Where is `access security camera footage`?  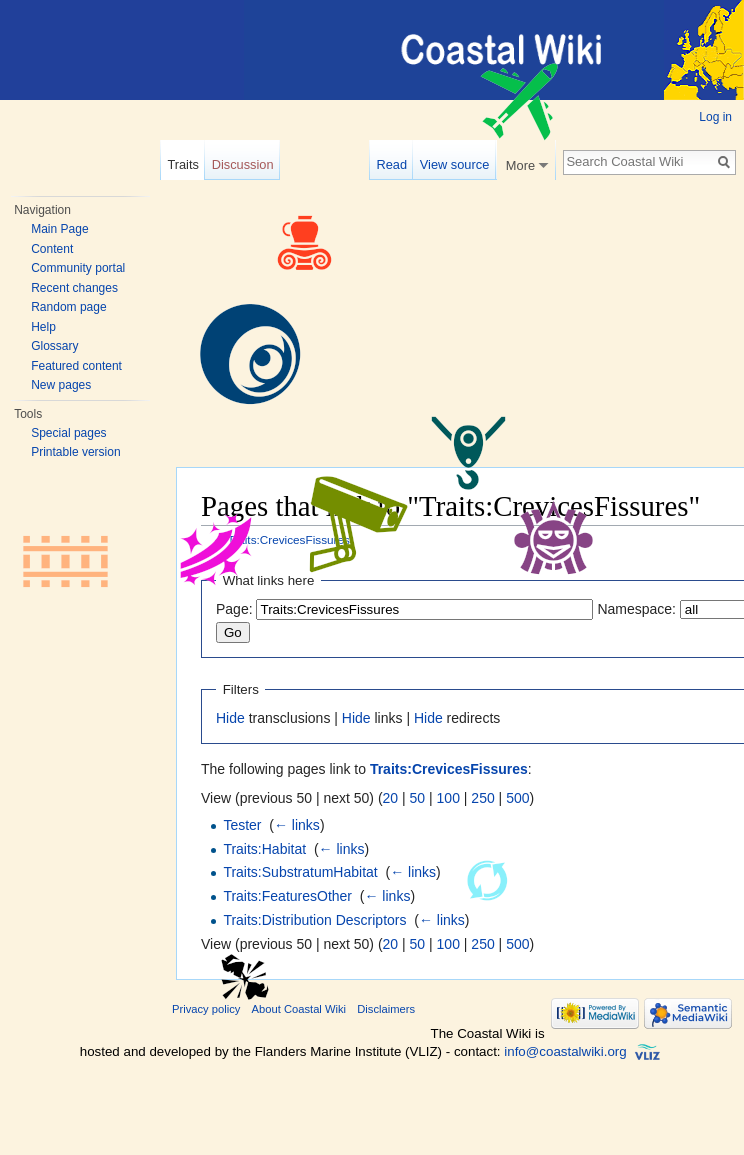 access security camera footage is located at coordinates (358, 524).